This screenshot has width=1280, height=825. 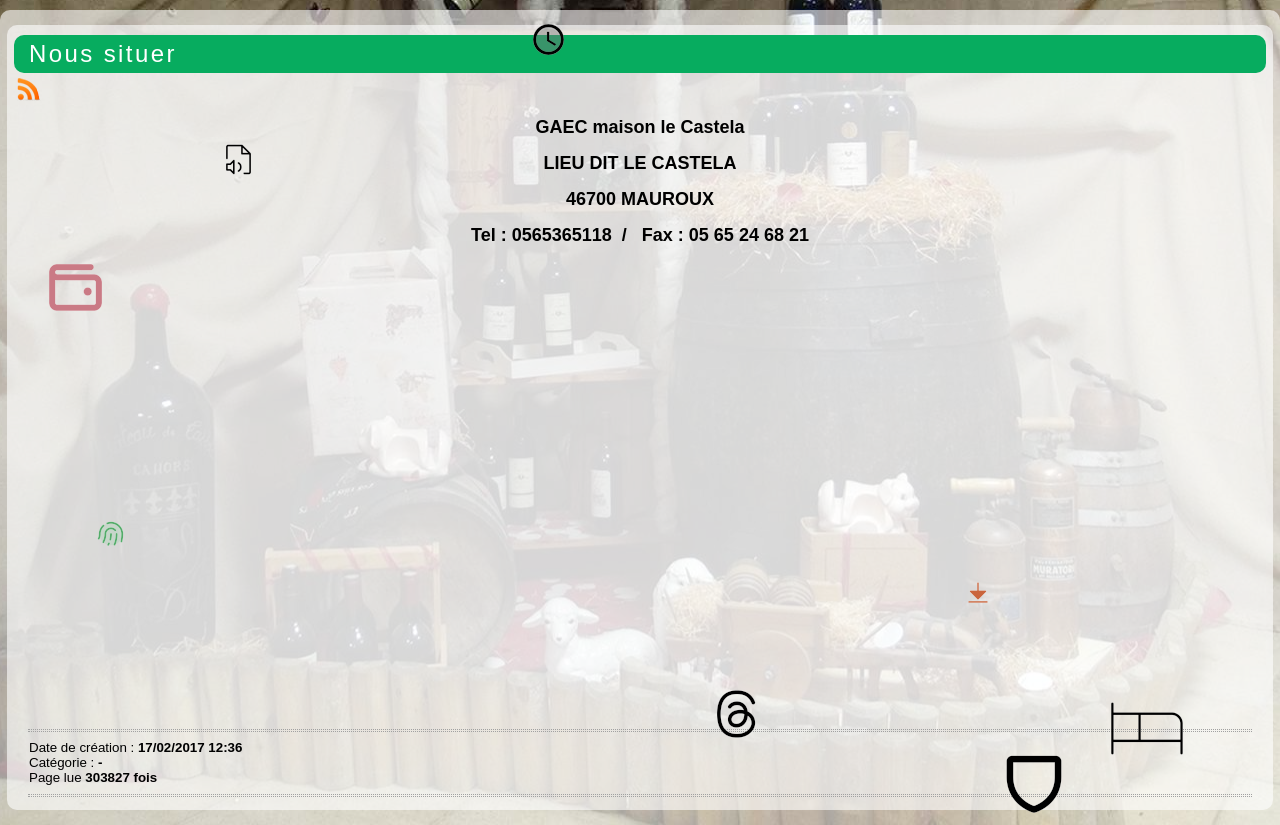 What do you see at coordinates (1144, 728) in the screenshot?
I see `view accommodation or lodging options` at bounding box center [1144, 728].